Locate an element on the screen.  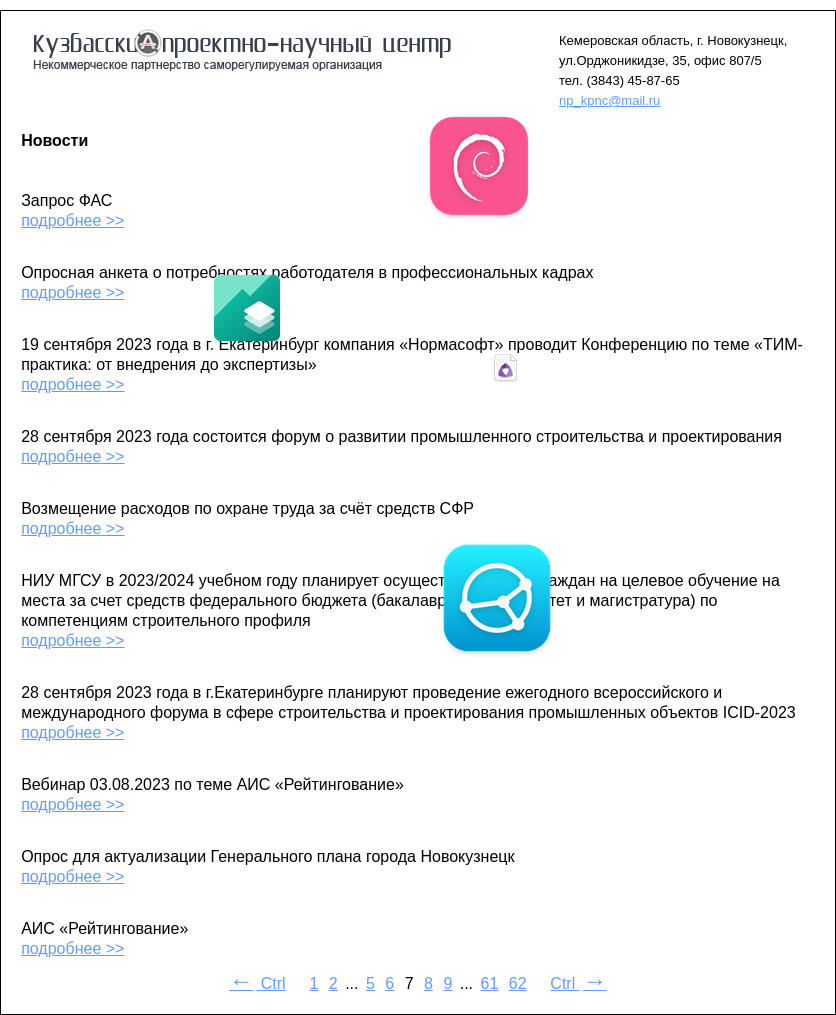
launch debian linux application is located at coordinates (479, 166).